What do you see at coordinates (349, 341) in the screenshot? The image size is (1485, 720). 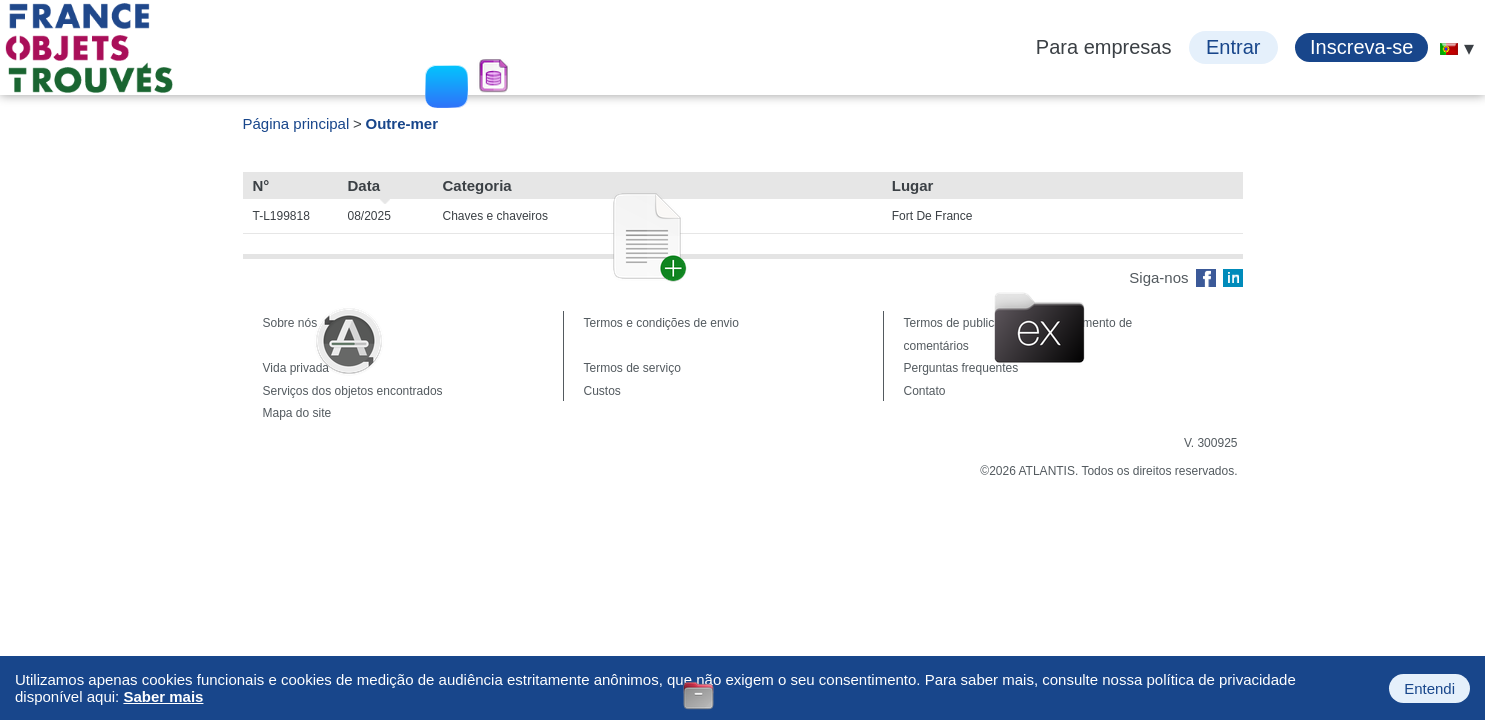 I see `open the software updater application` at bounding box center [349, 341].